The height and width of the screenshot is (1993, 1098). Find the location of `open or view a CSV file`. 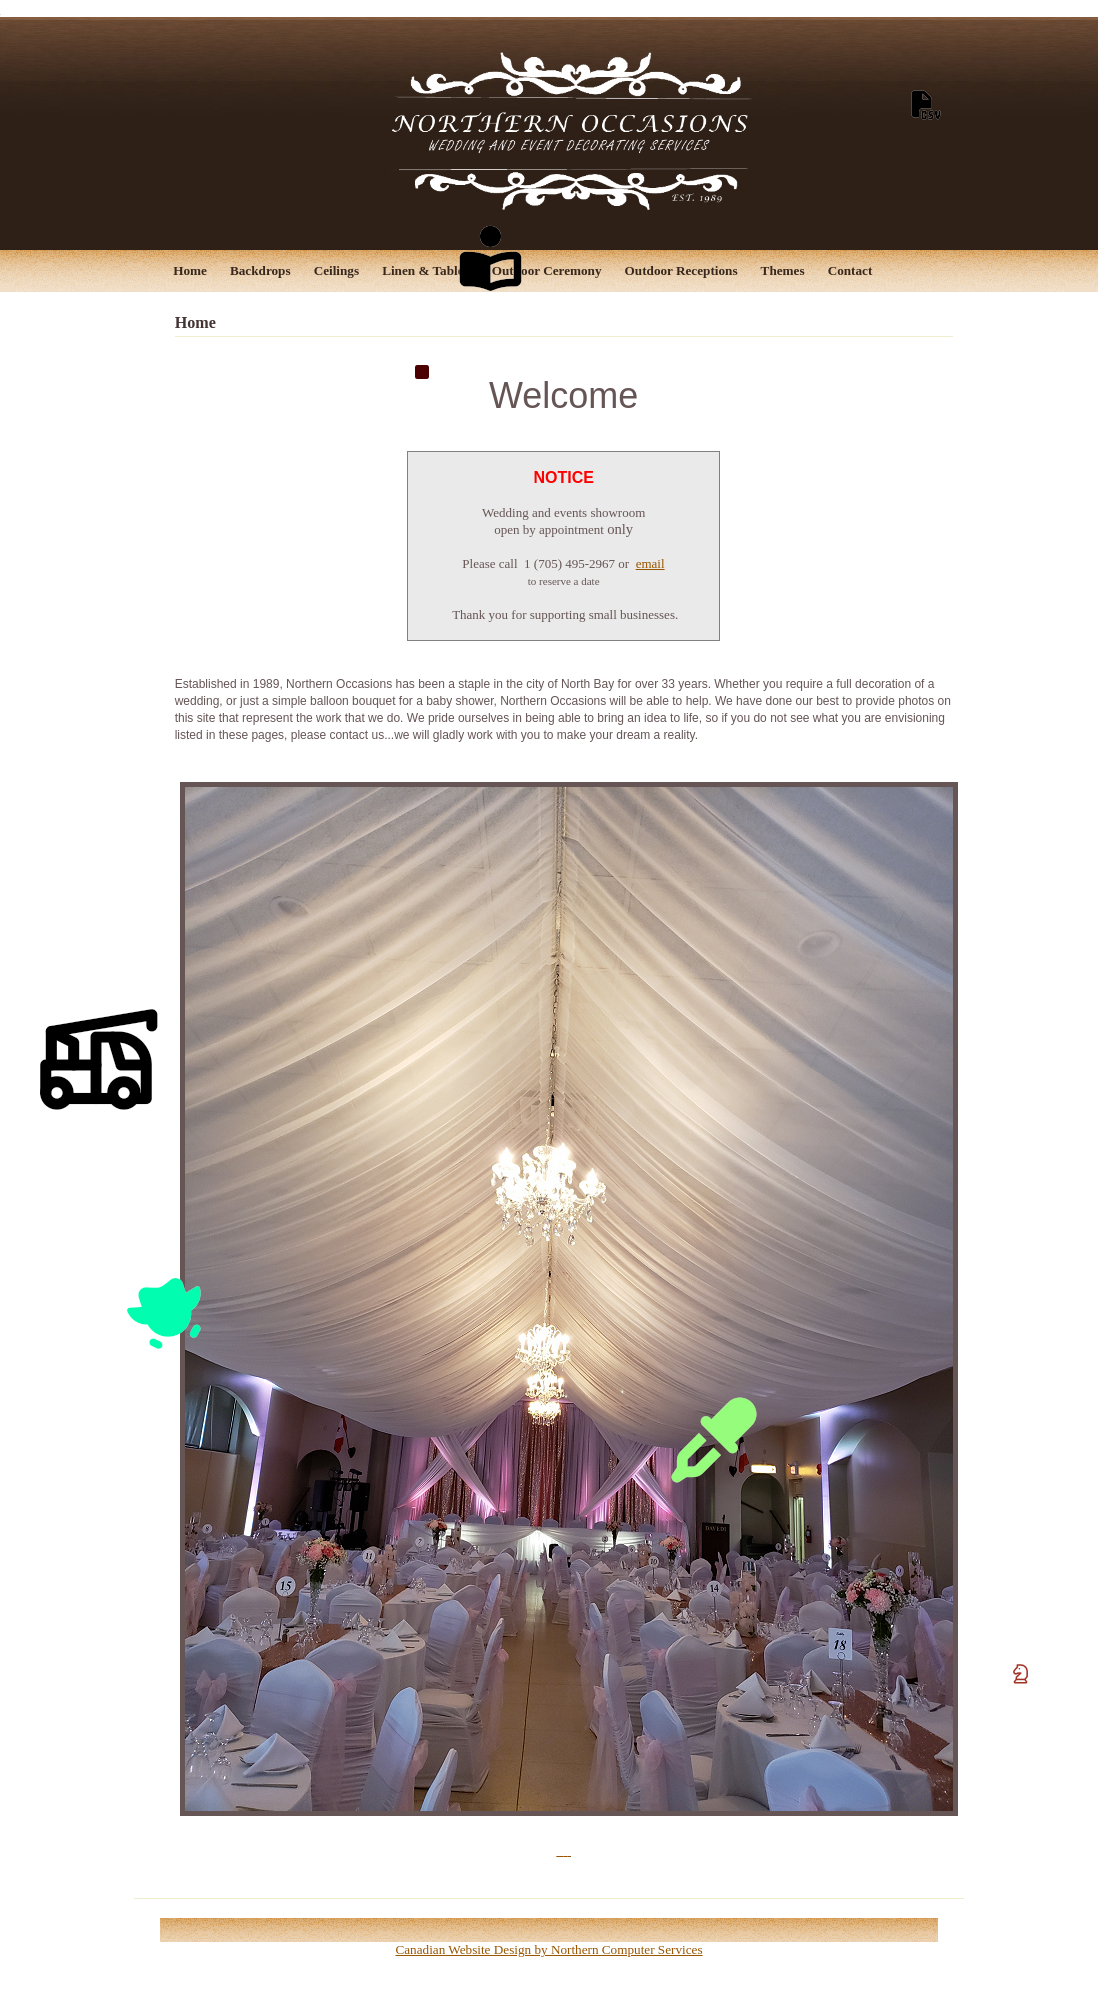

open or view a CSV file is located at coordinates (925, 104).